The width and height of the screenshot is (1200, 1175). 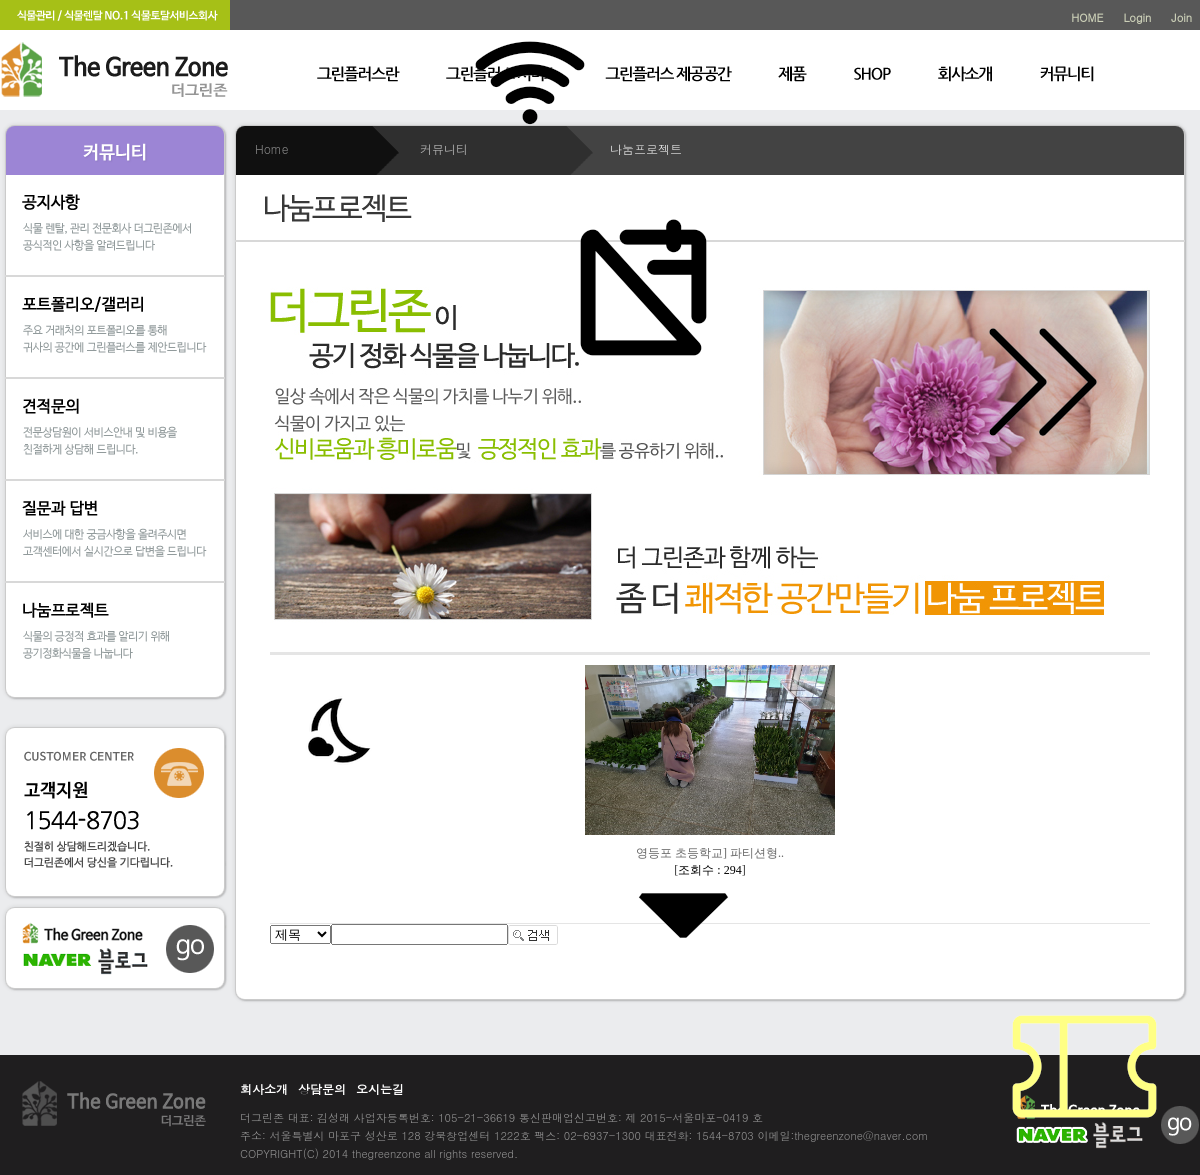 What do you see at coordinates (643, 292) in the screenshot?
I see `indicates calendar or scheduling is disabled` at bounding box center [643, 292].